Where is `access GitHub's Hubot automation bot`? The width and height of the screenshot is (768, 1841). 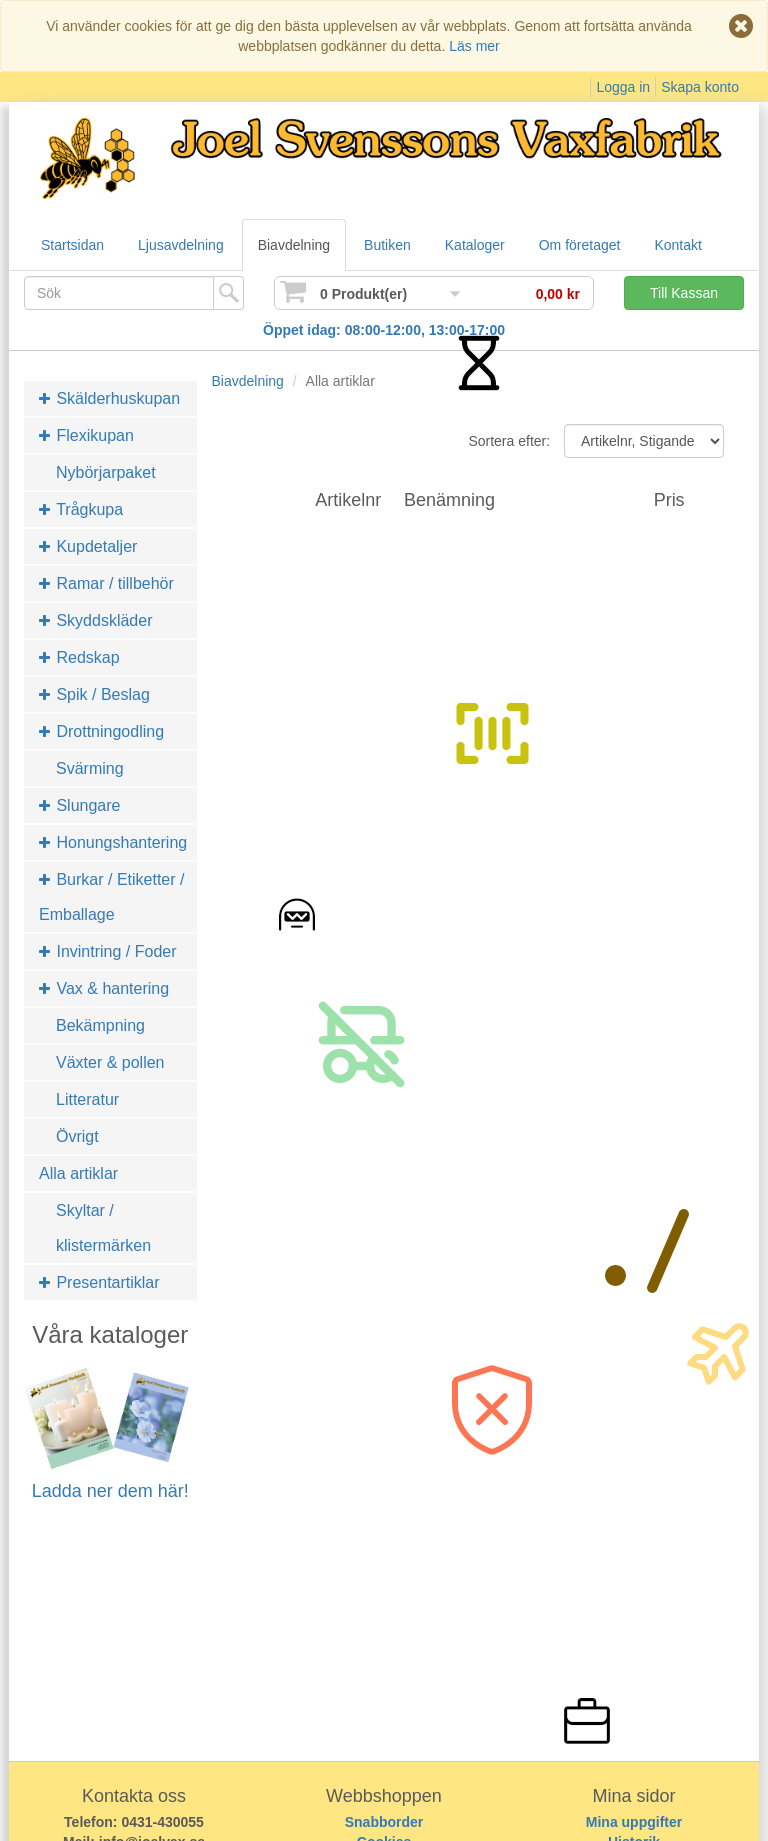
access GitHub's Hubot automation bot is located at coordinates (297, 915).